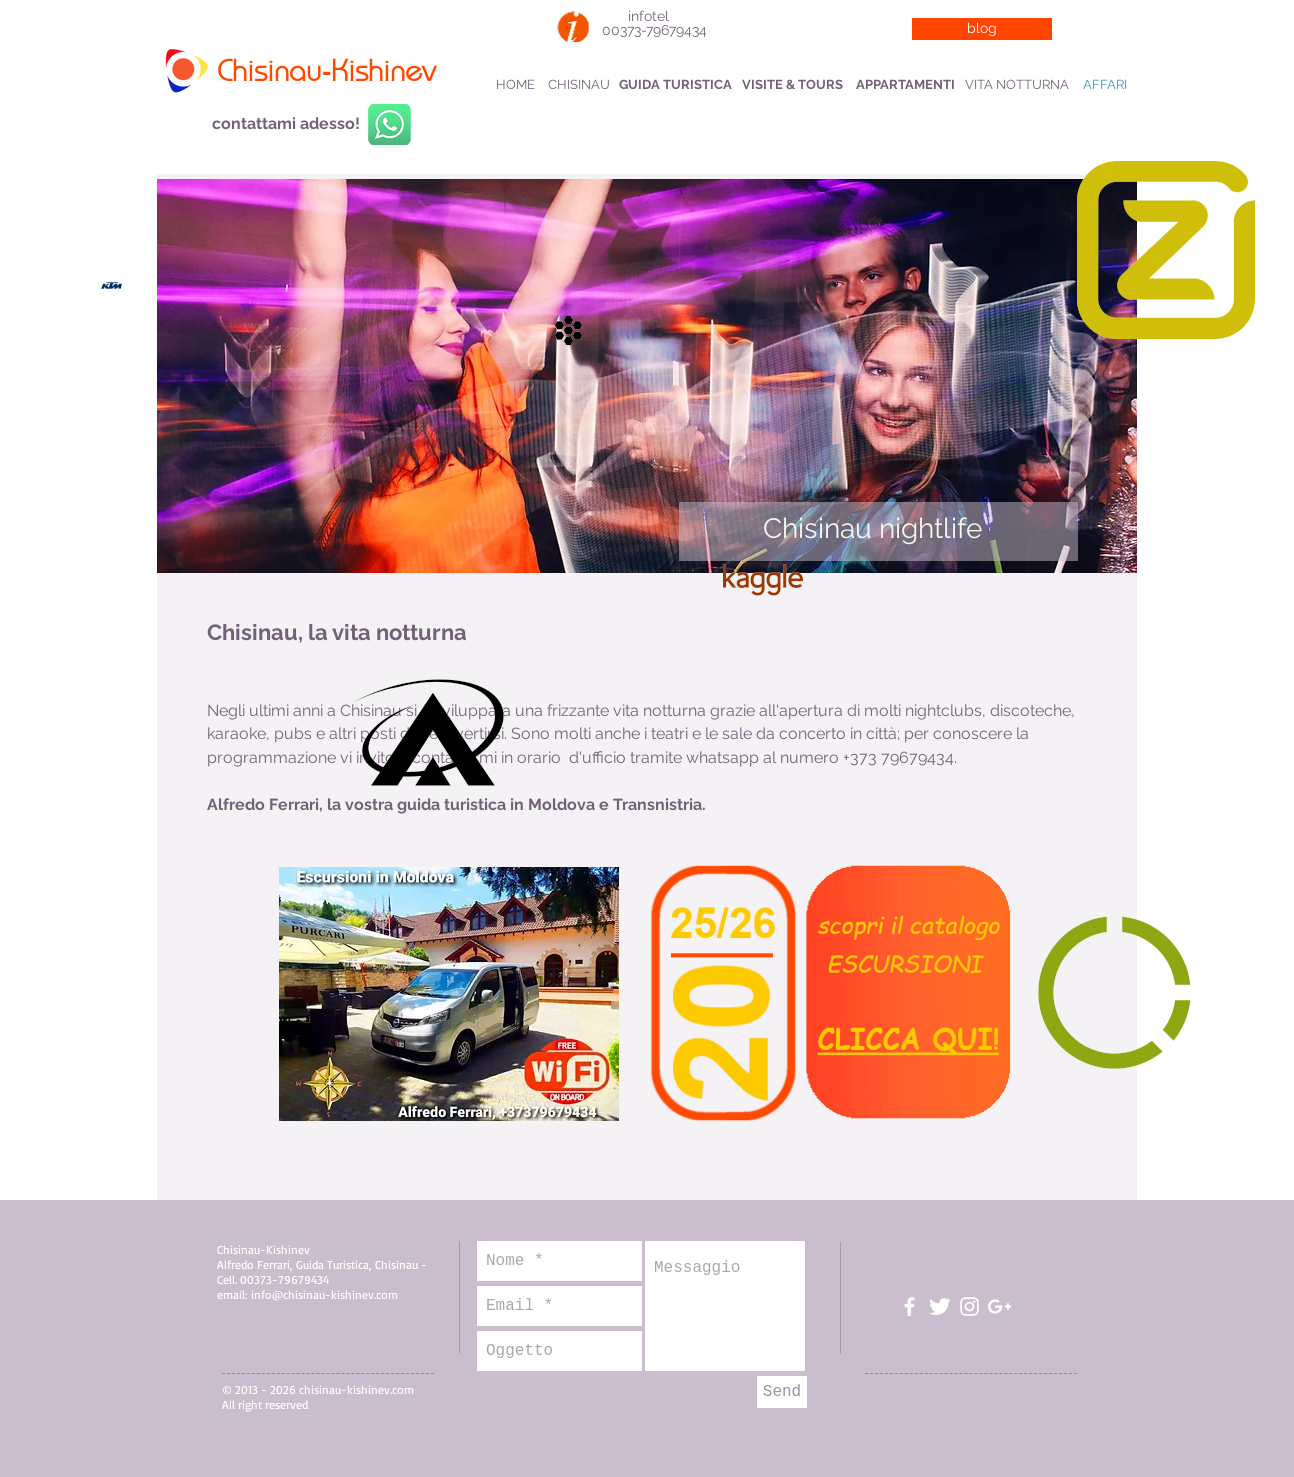 This screenshot has width=1294, height=1477. Describe the element at coordinates (1166, 250) in the screenshot. I see `open the ziggo app` at that location.